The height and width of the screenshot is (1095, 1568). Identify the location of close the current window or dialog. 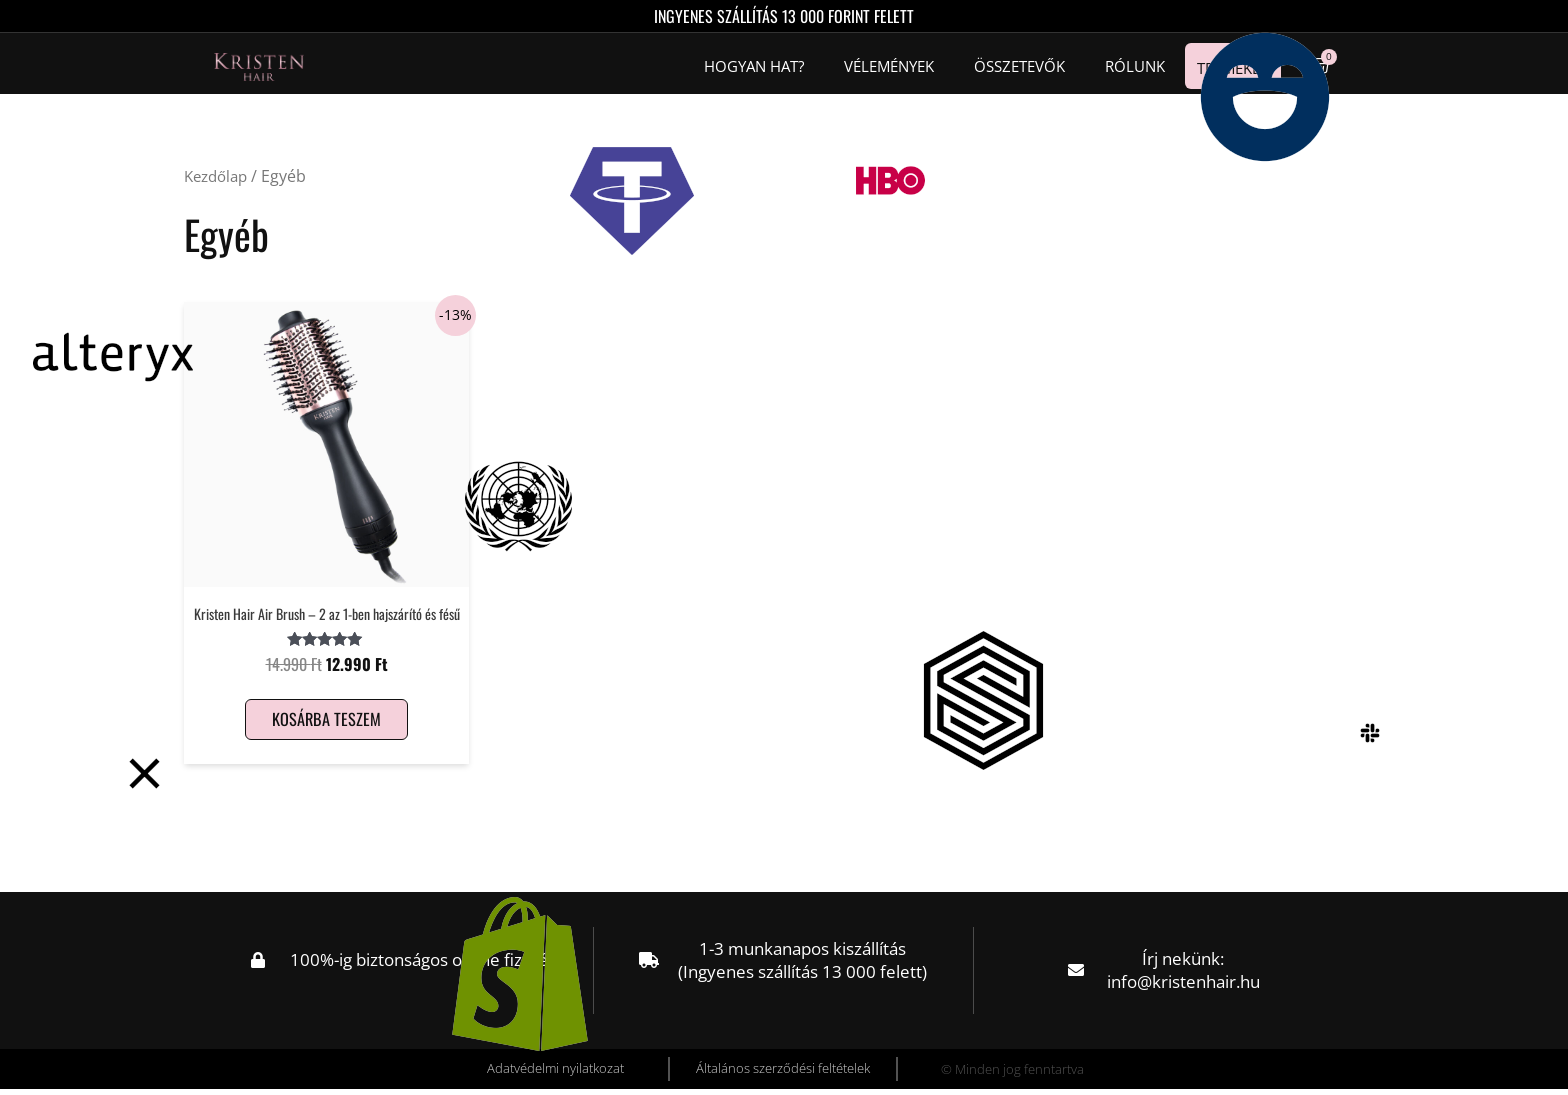
(144, 773).